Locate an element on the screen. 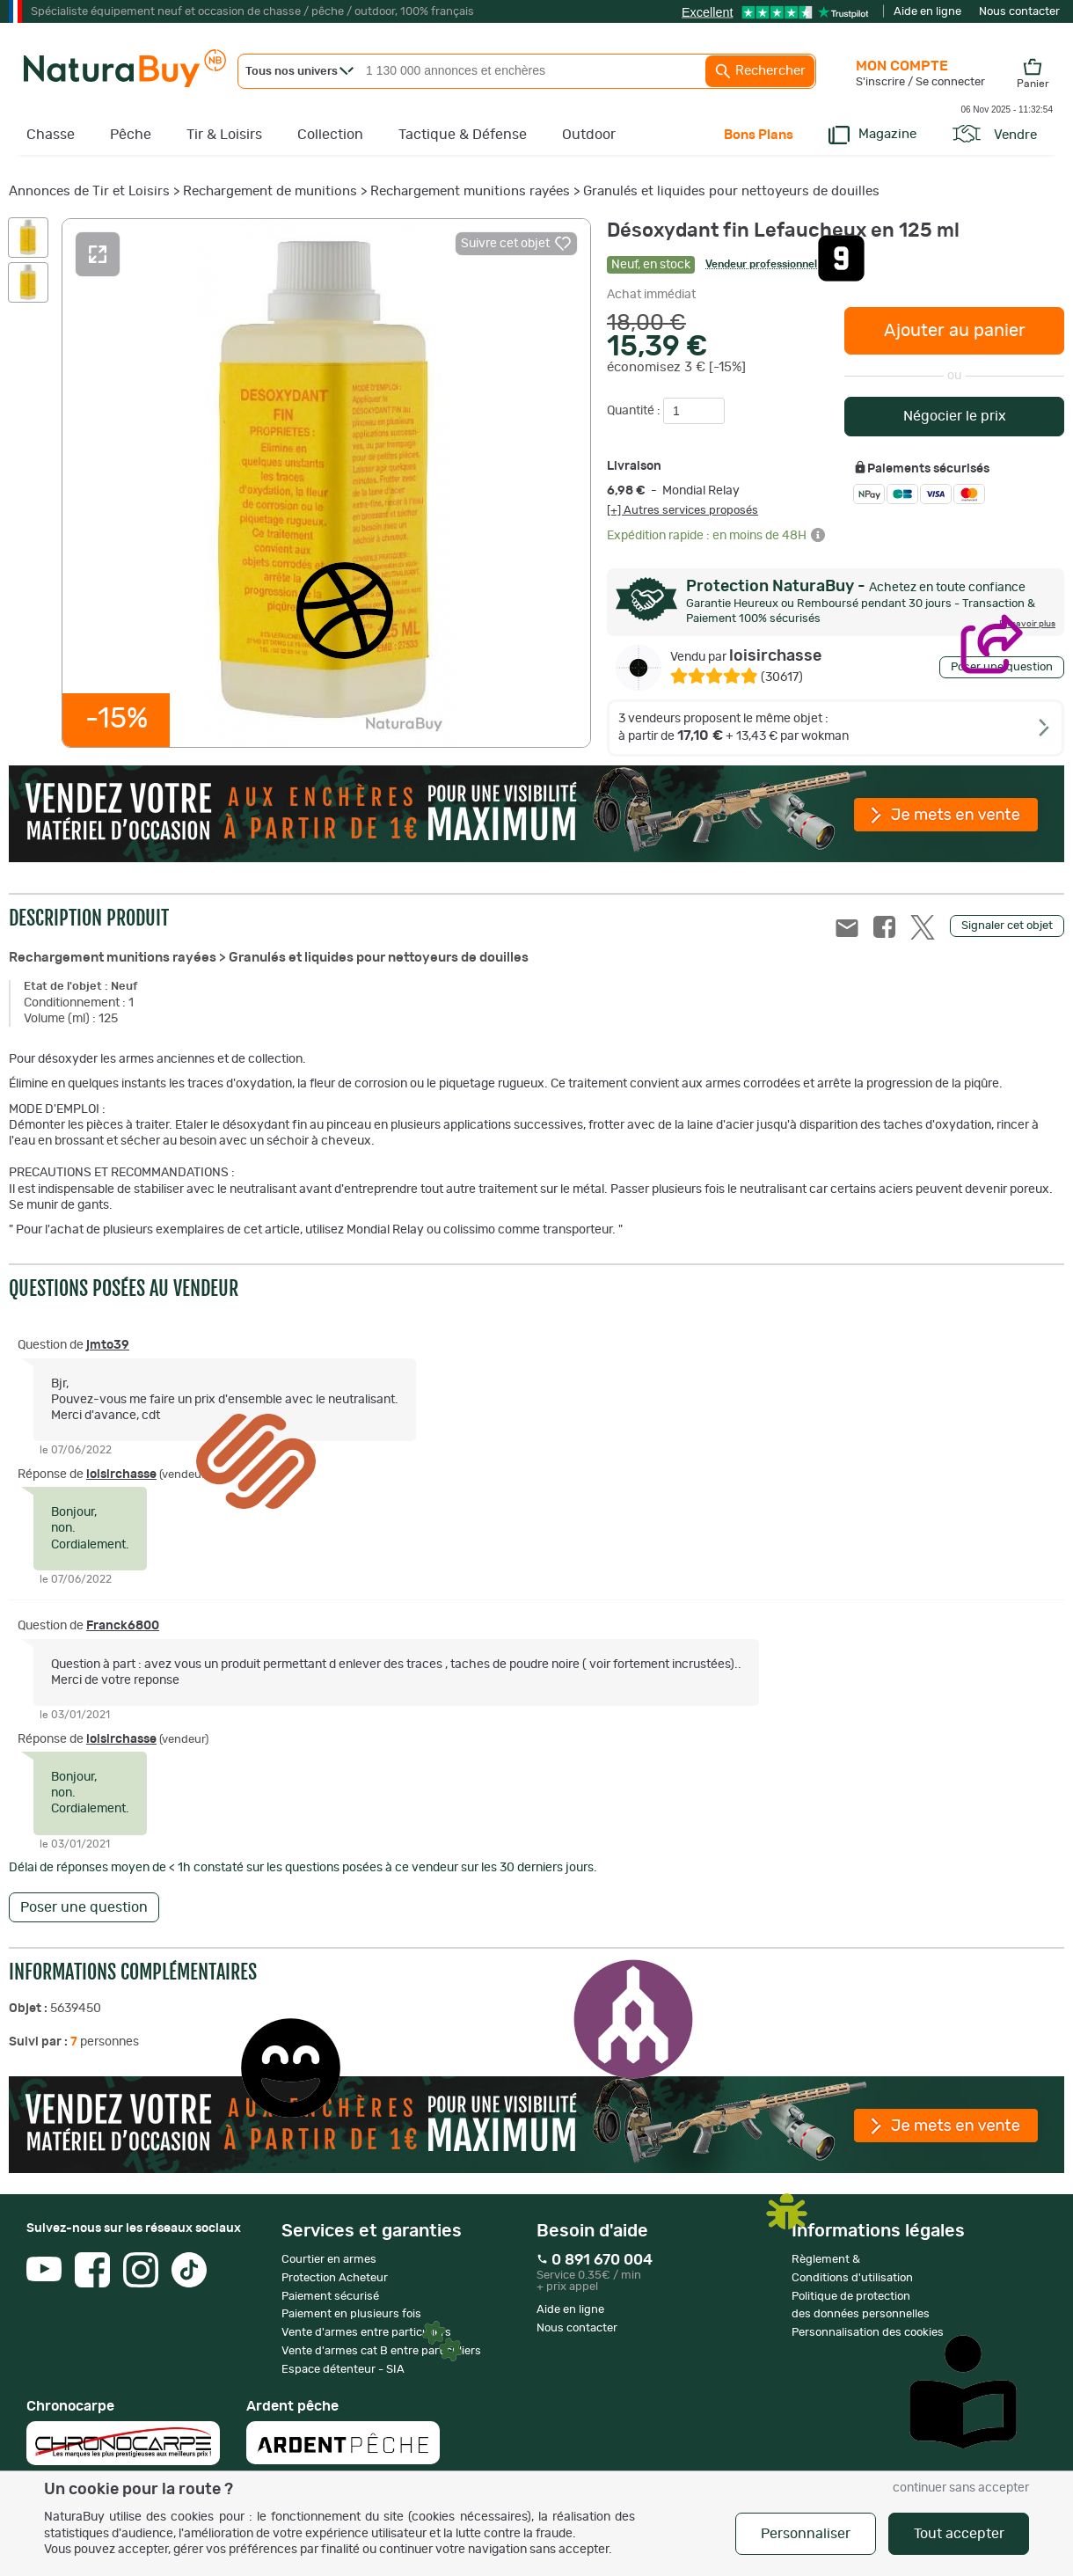 Image resolution: width=1073 pixels, height=2576 pixels. select page or item number 9 is located at coordinates (841, 258).